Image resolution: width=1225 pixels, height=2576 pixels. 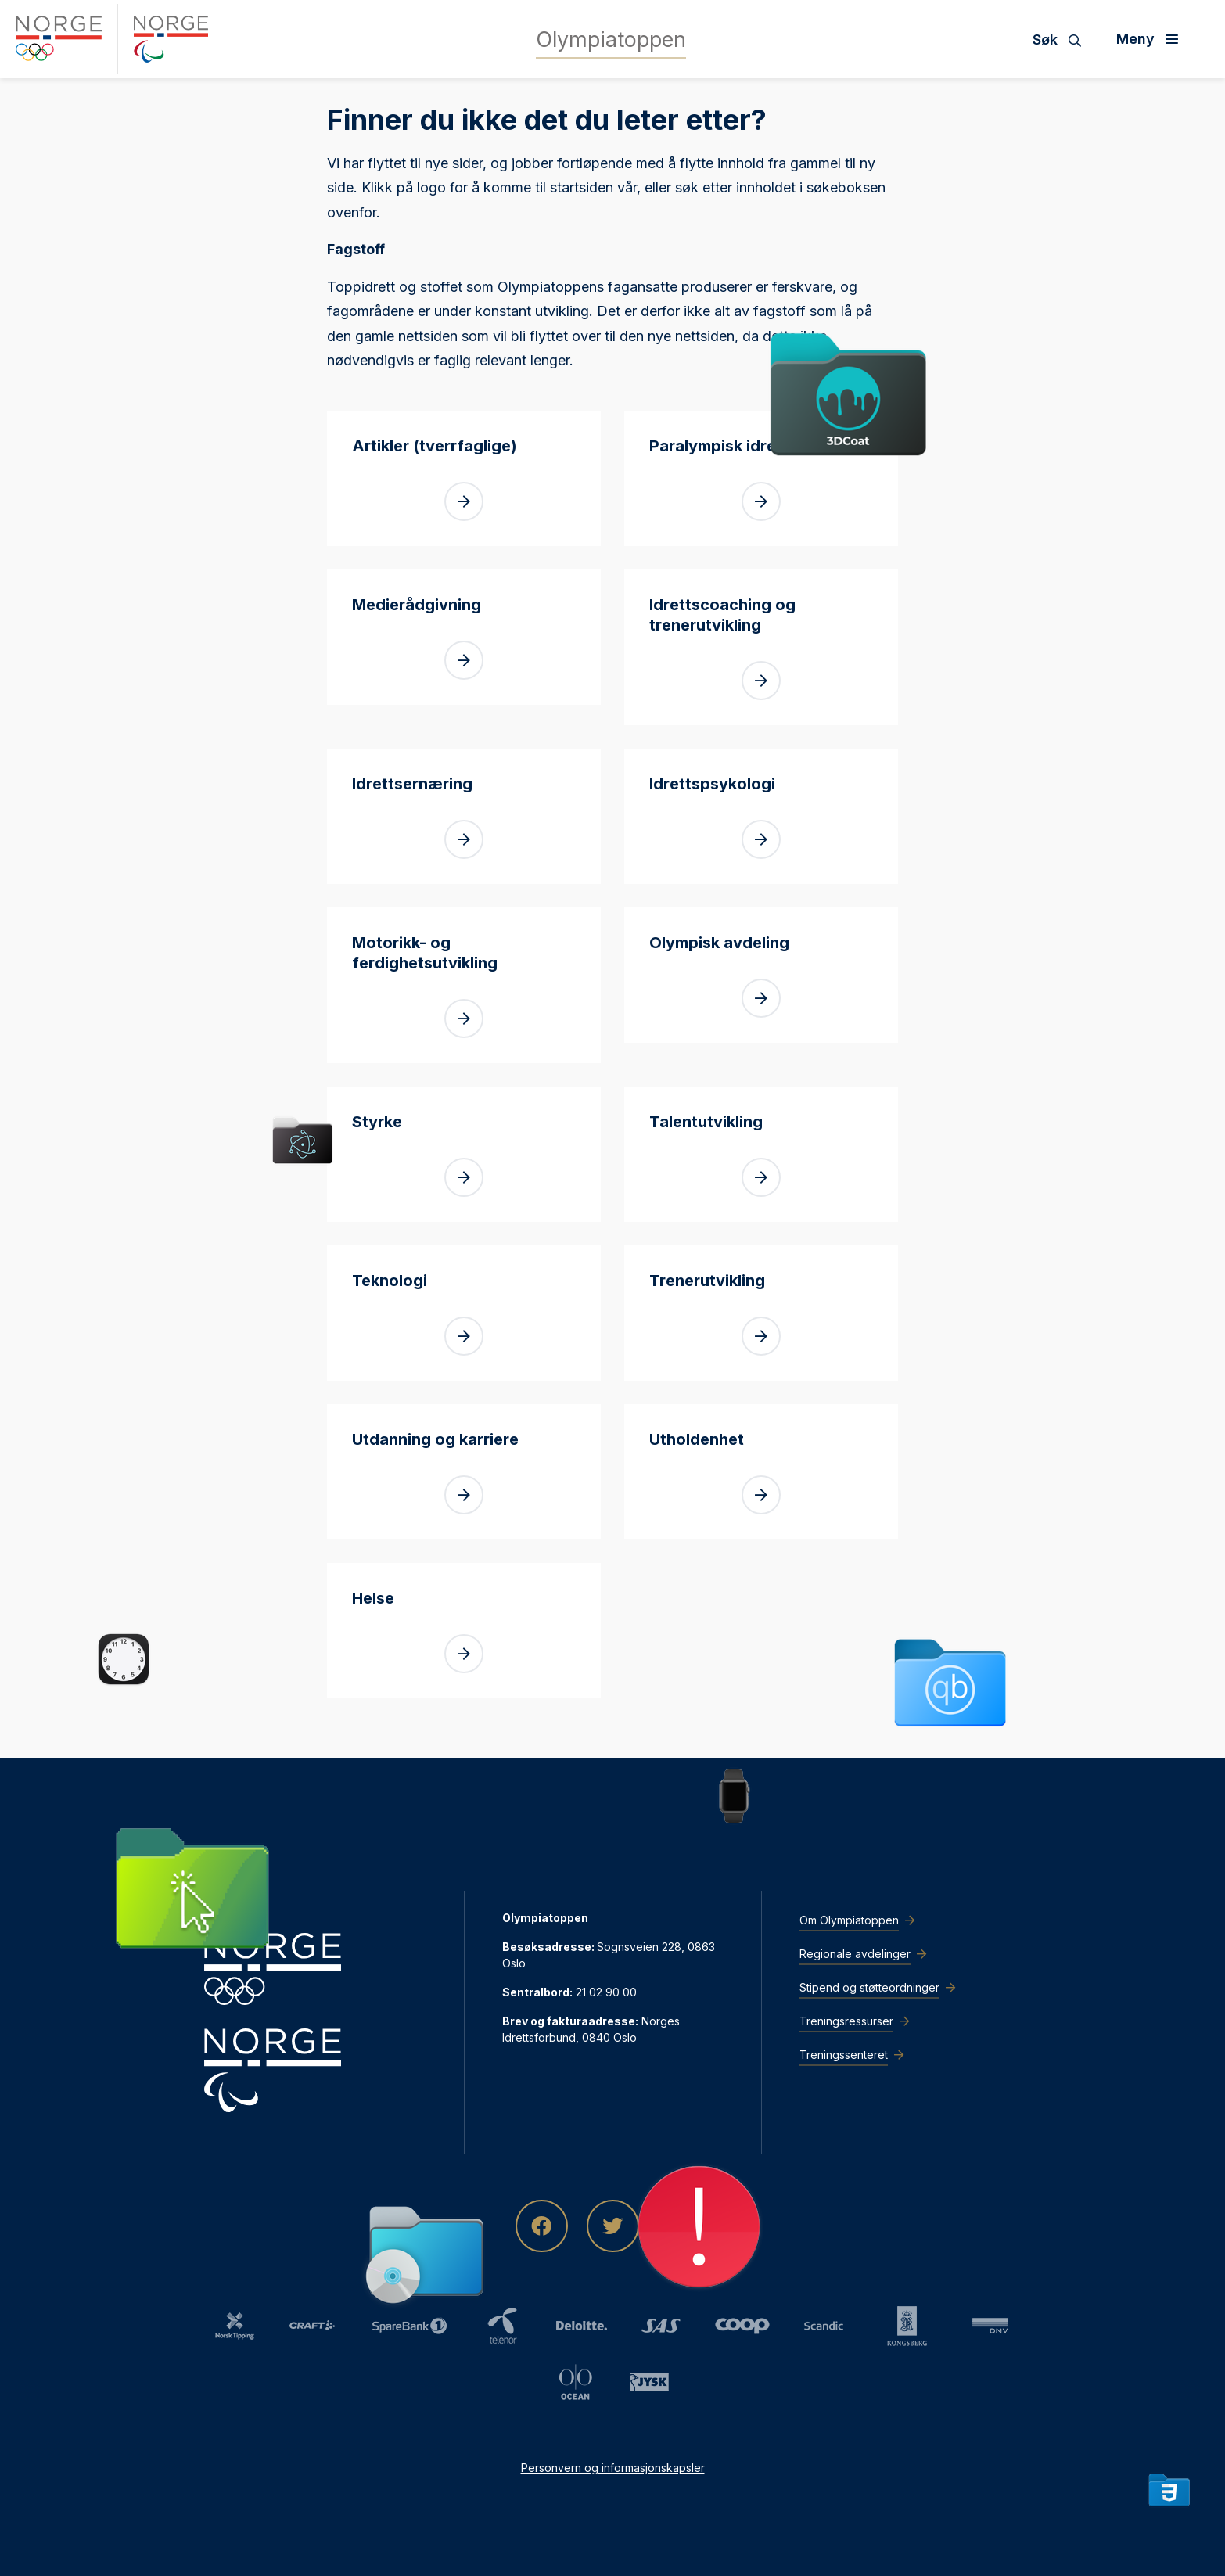 I want to click on open CSS files folder, so click(x=1169, y=2491).